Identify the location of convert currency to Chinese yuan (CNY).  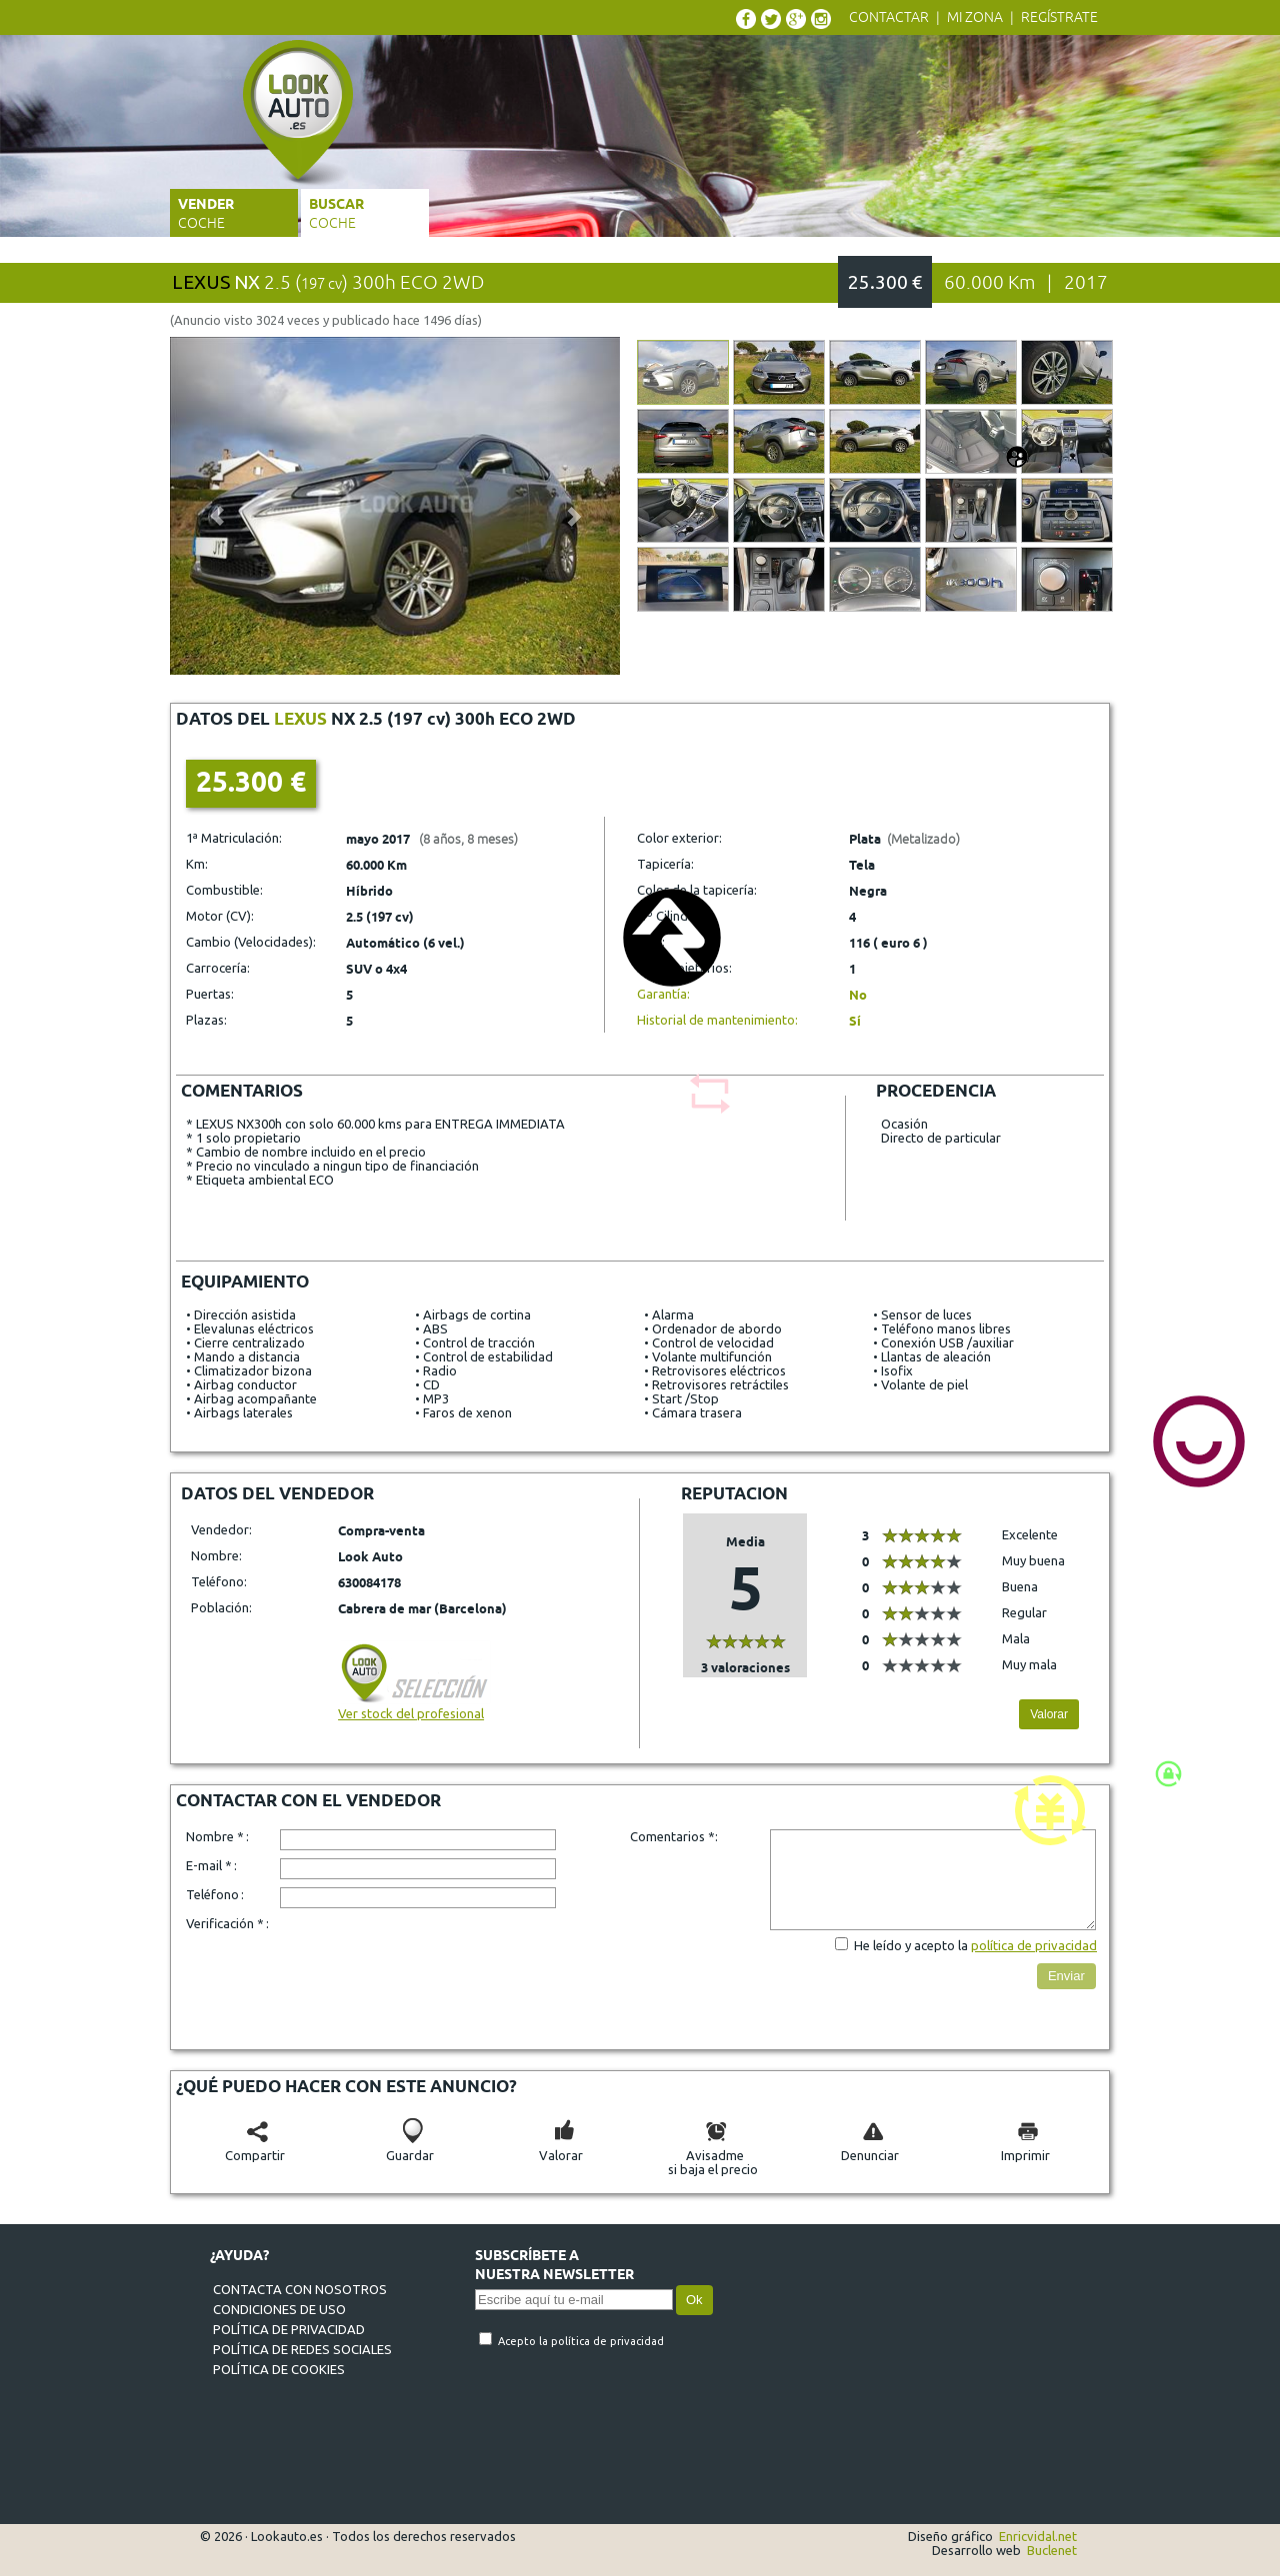
(1050, 1810).